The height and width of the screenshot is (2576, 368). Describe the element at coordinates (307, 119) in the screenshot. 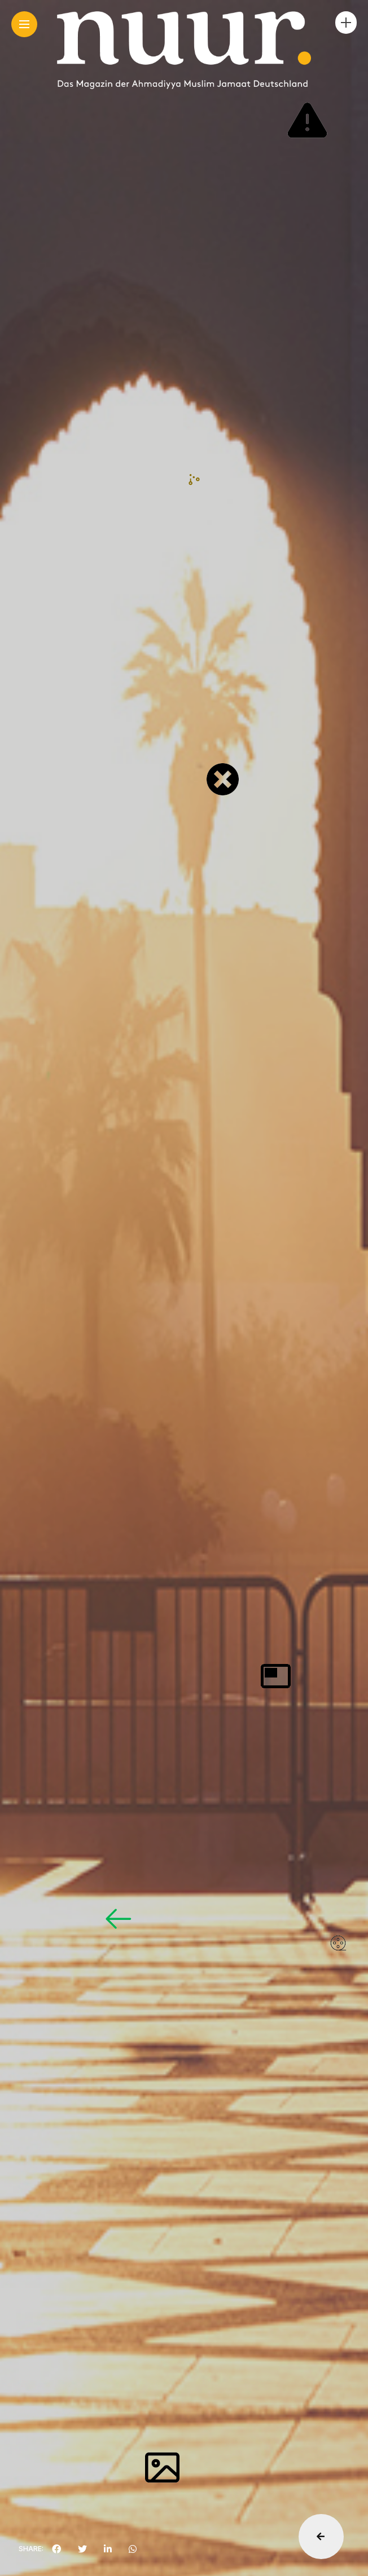

I see `indicates a warning or alert that requires attention` at that location.